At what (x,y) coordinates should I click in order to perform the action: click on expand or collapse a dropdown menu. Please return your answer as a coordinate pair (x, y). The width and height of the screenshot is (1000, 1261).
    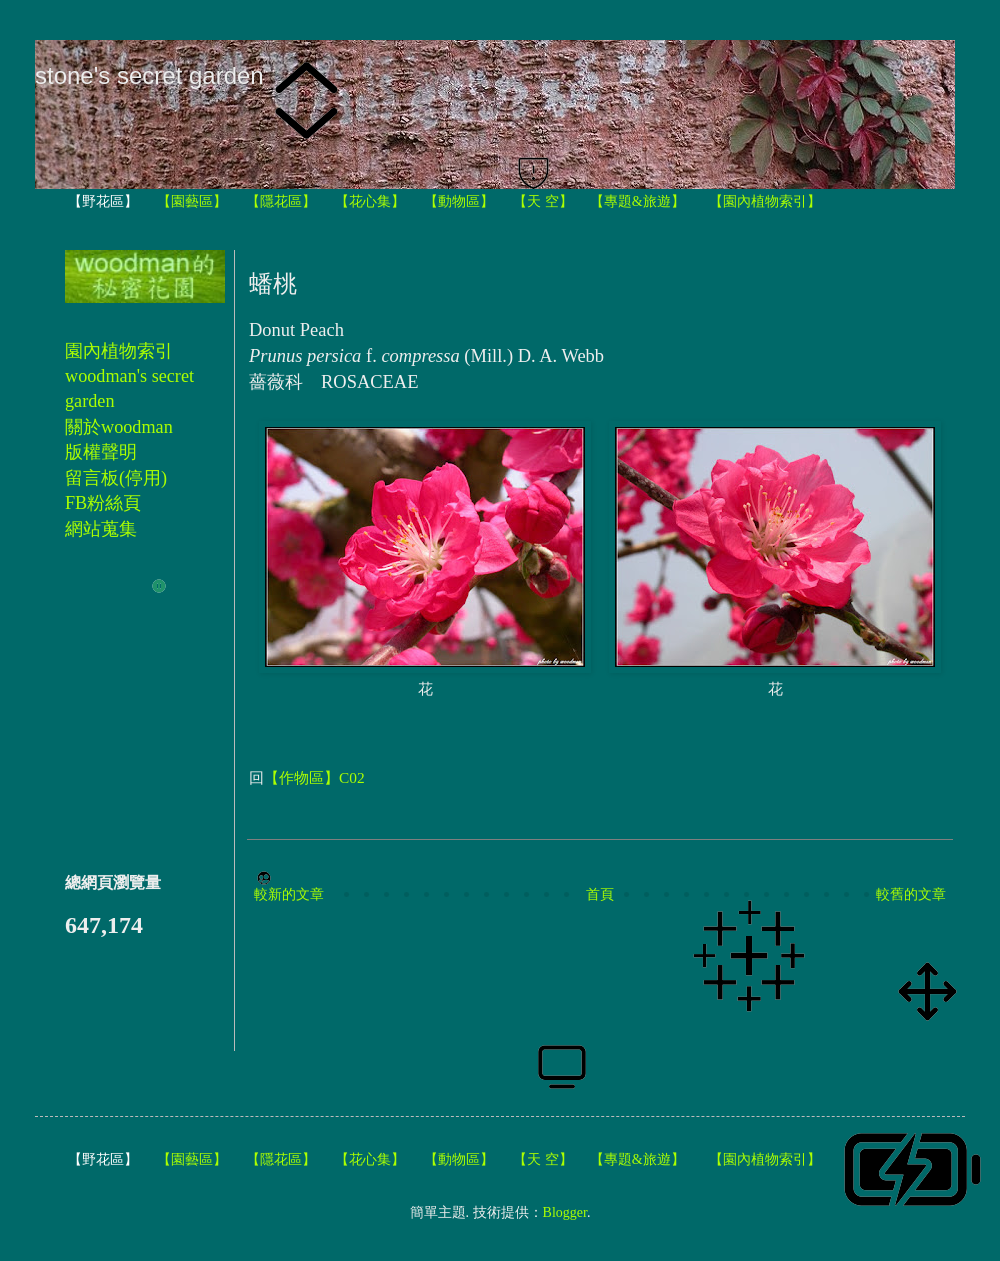
    Looking at the image, I should click on (306, 100).